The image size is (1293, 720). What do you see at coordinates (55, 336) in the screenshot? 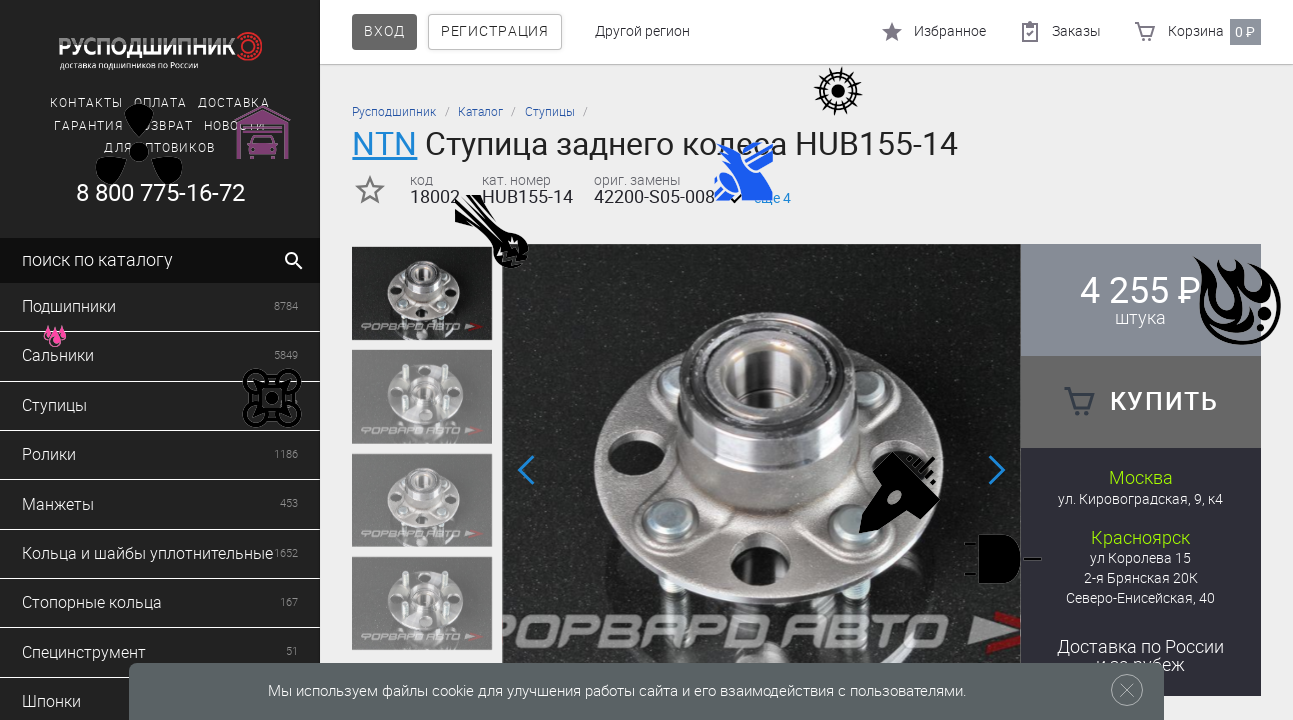
I see `indicates humidity or moisture level` at bounding box center [55, 336].